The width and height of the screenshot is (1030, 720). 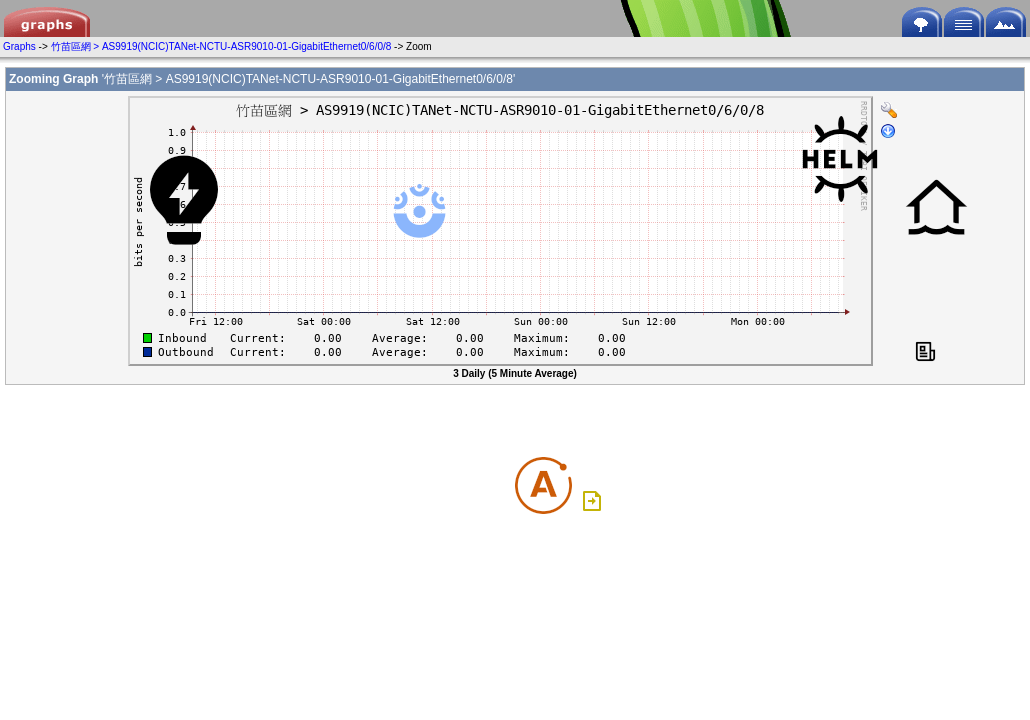 What do you see at coordinates (592, 501) in the screenshot?
I see `transfer or export a file` at bounding box center [592, 501].